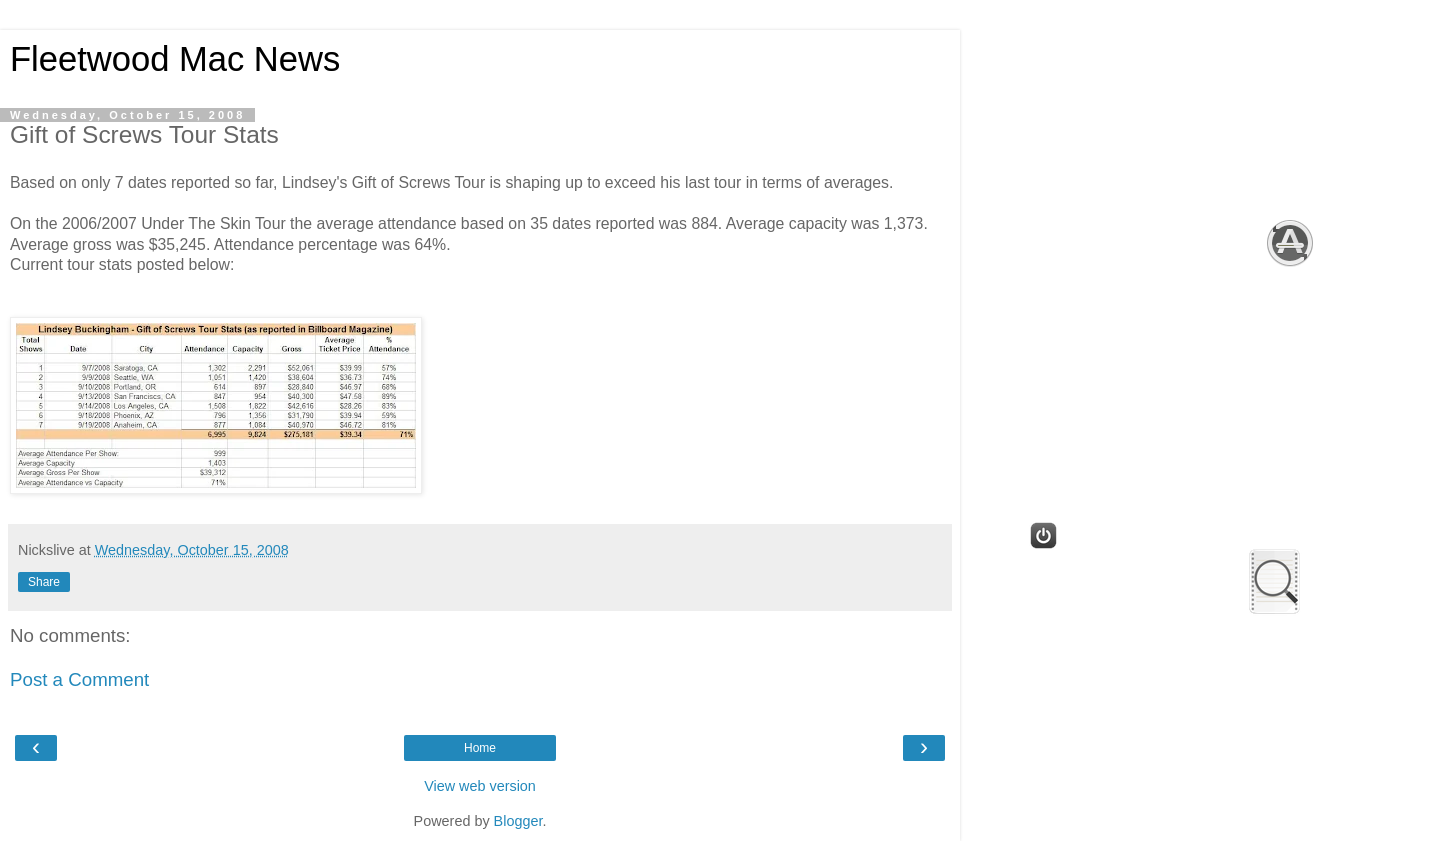  What do you see at coordinates (1290, 243) in the screenshot?
I see `open the software update application` at bounding box center [1290, 243].